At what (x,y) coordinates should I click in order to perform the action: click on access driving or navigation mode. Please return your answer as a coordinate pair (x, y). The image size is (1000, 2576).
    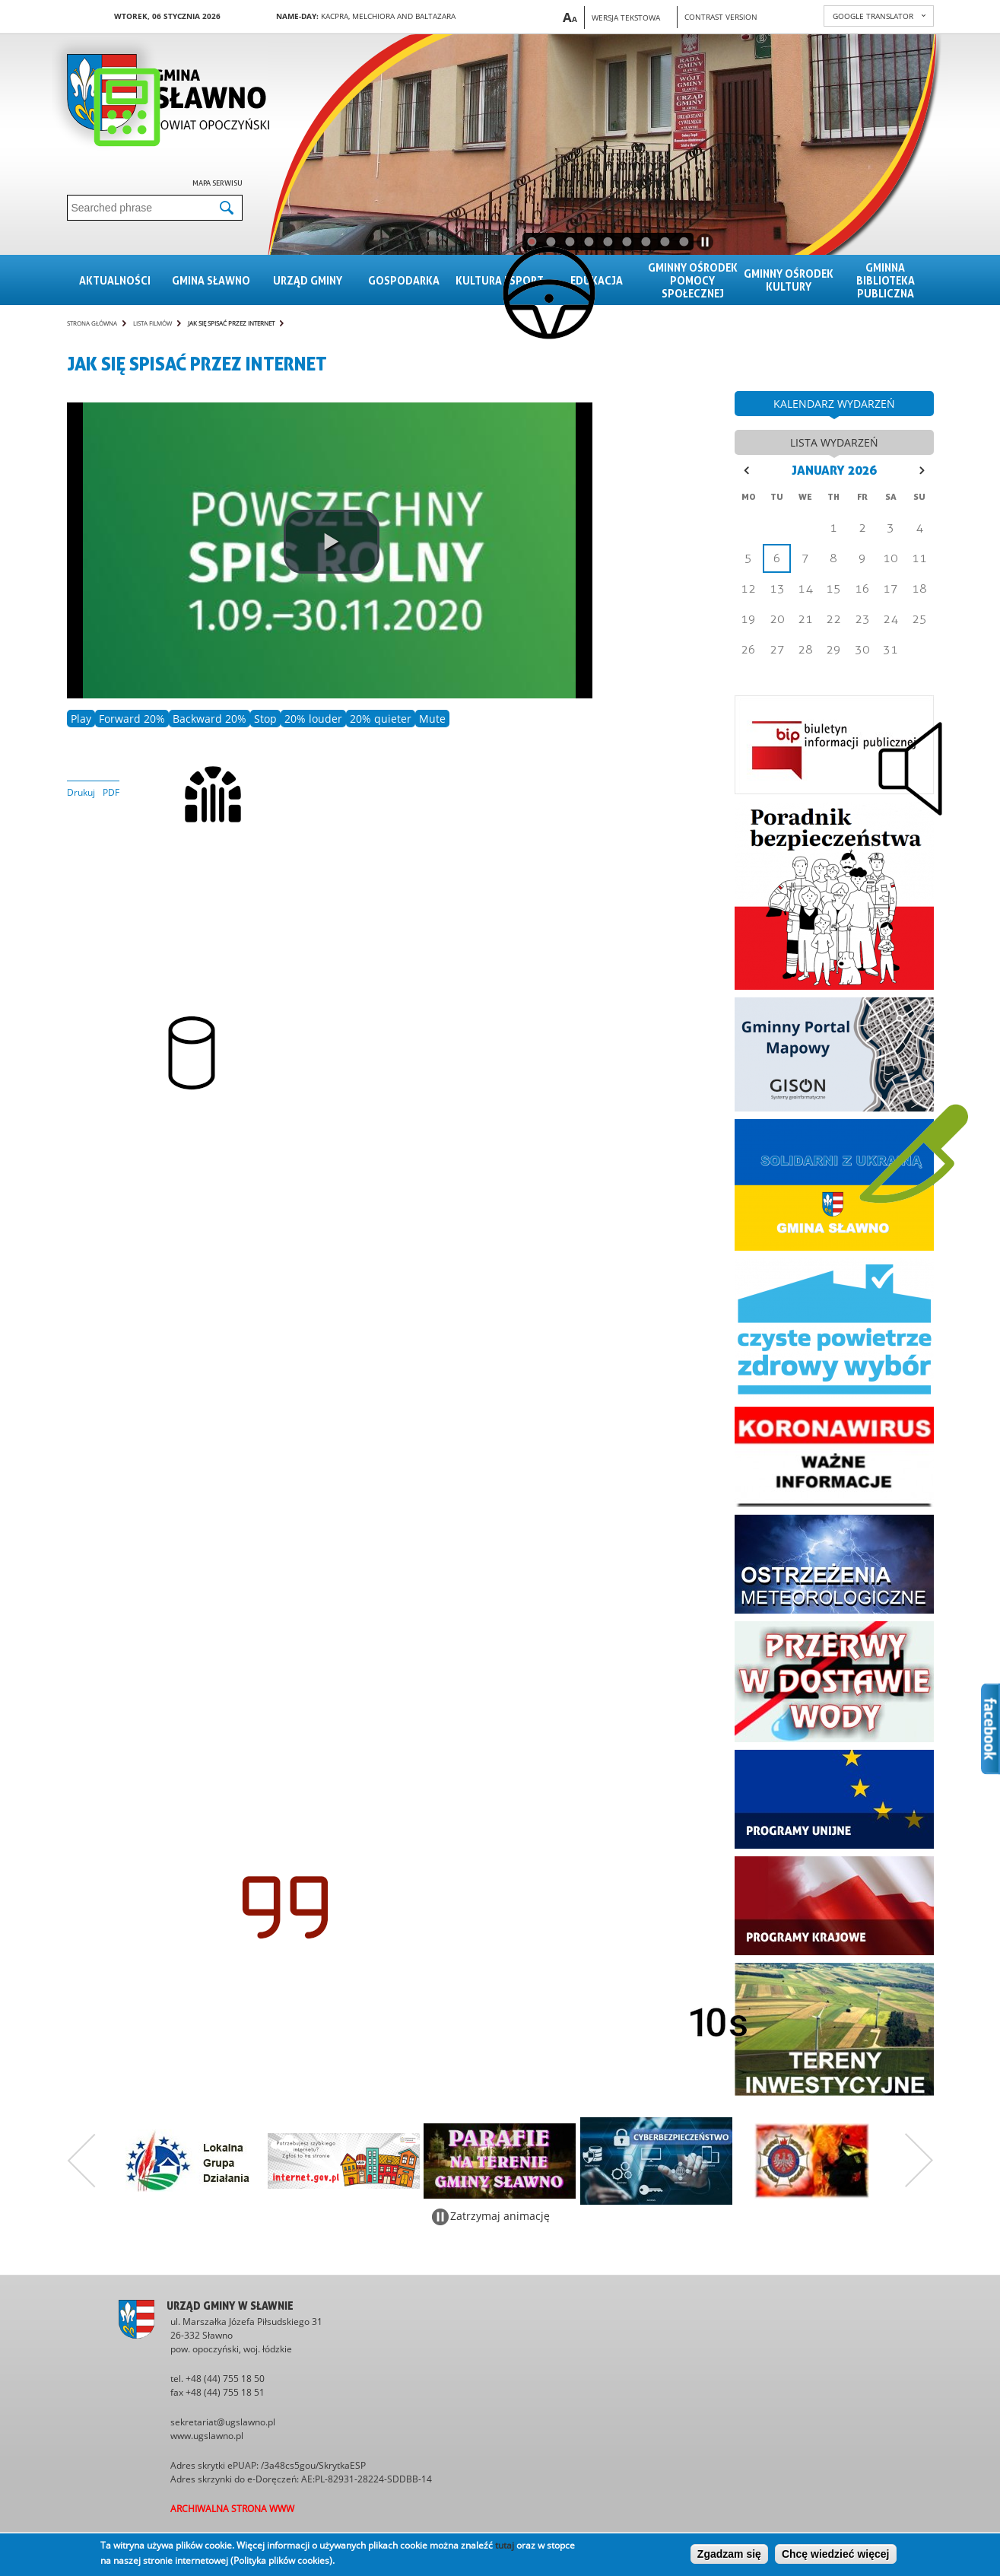
    Looking at the image, I should click on (549, 293).